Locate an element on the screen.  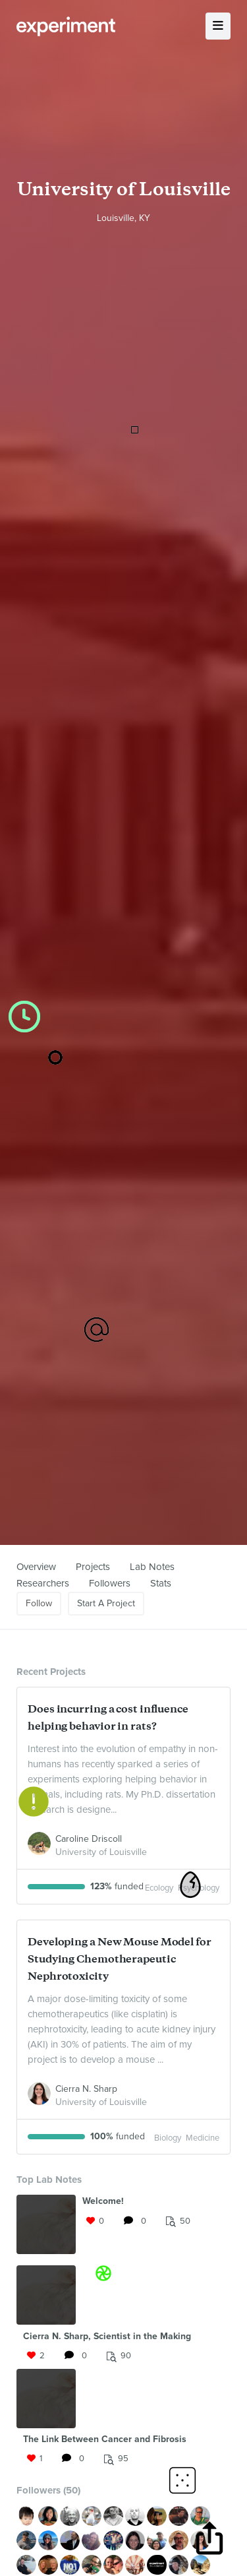
mention or tag a user is located at coordinates (96, 1329).